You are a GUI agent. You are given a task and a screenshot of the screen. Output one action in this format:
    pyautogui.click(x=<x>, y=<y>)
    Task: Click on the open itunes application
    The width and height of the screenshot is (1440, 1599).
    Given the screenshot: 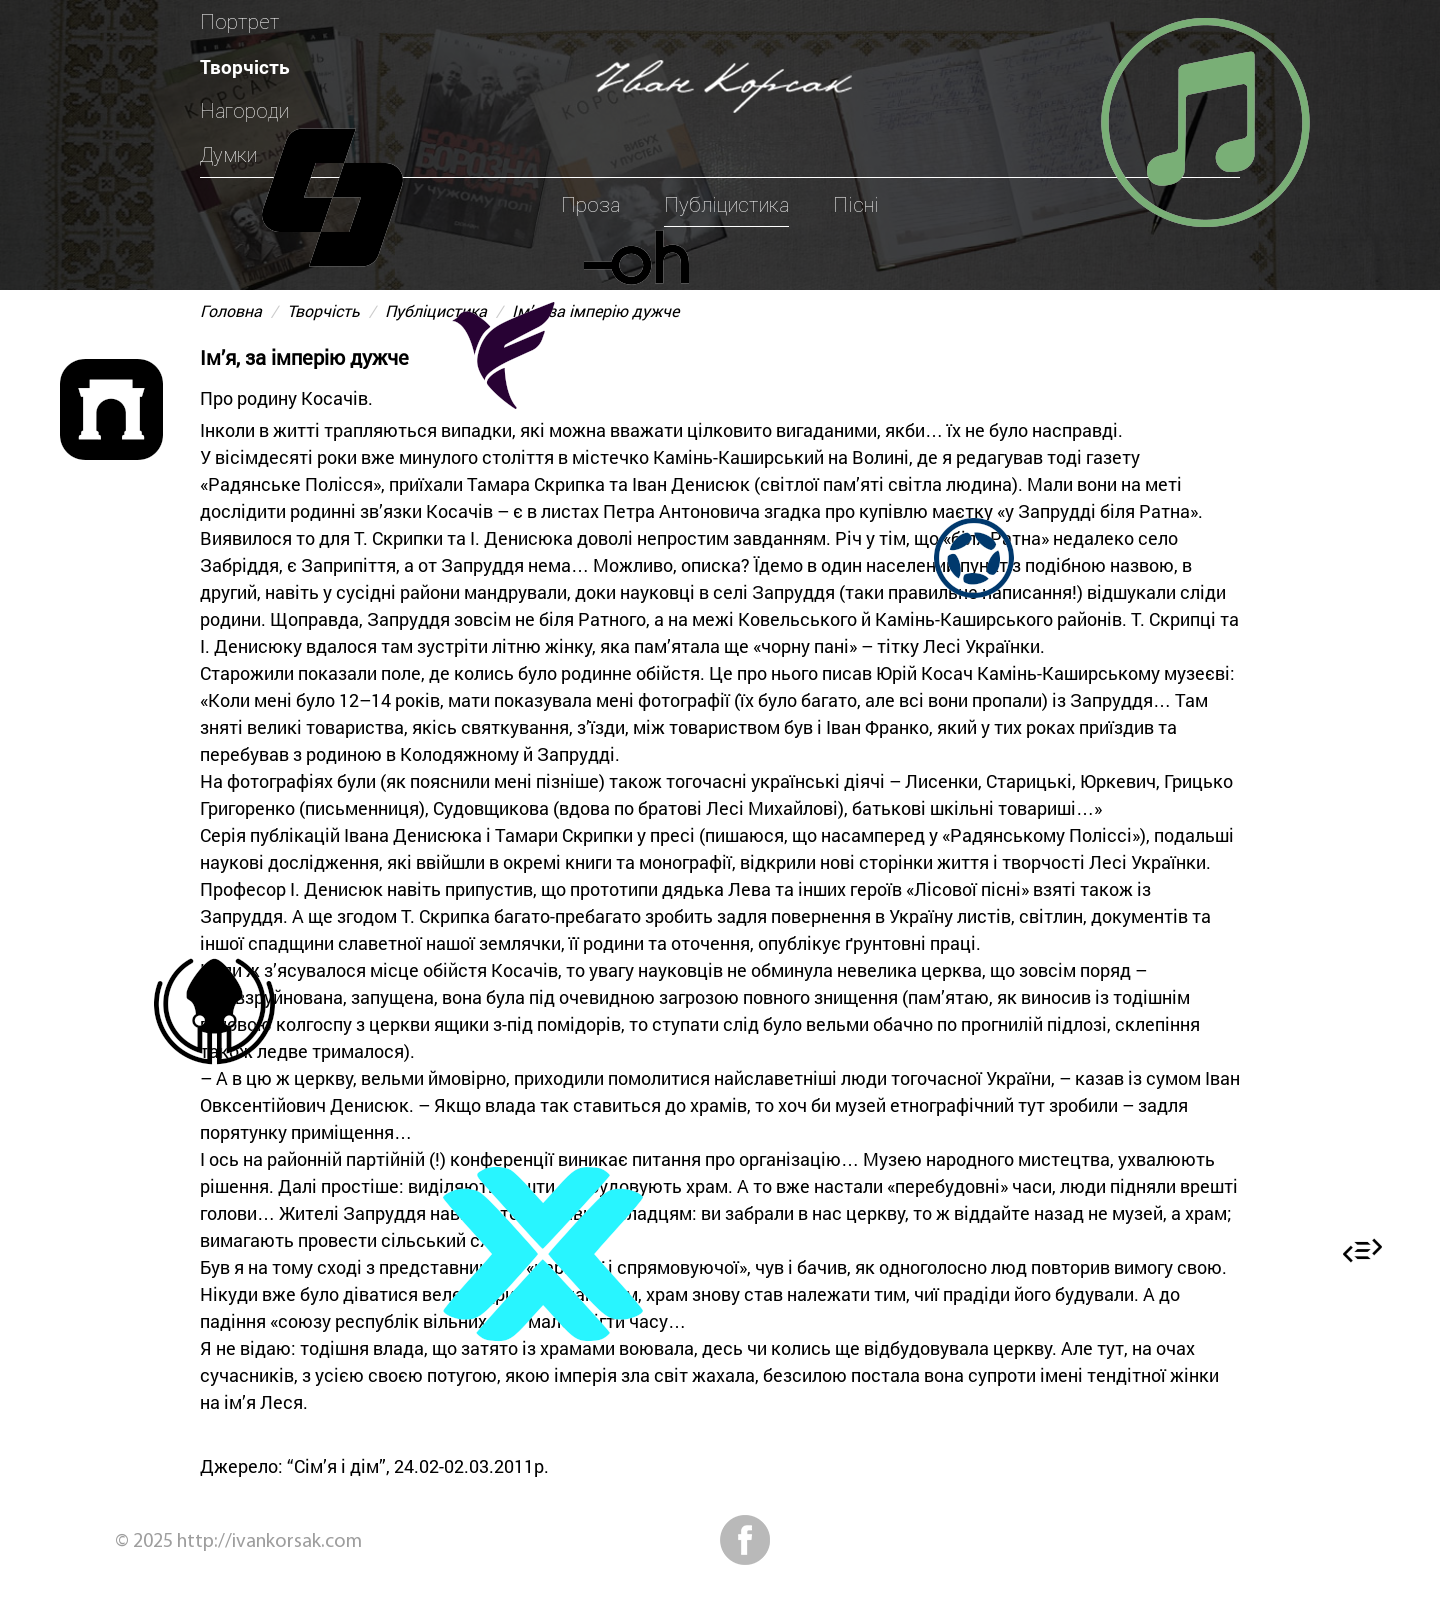 What is the action you would take?
    pyautogui.click(x=1205, y=122)
    